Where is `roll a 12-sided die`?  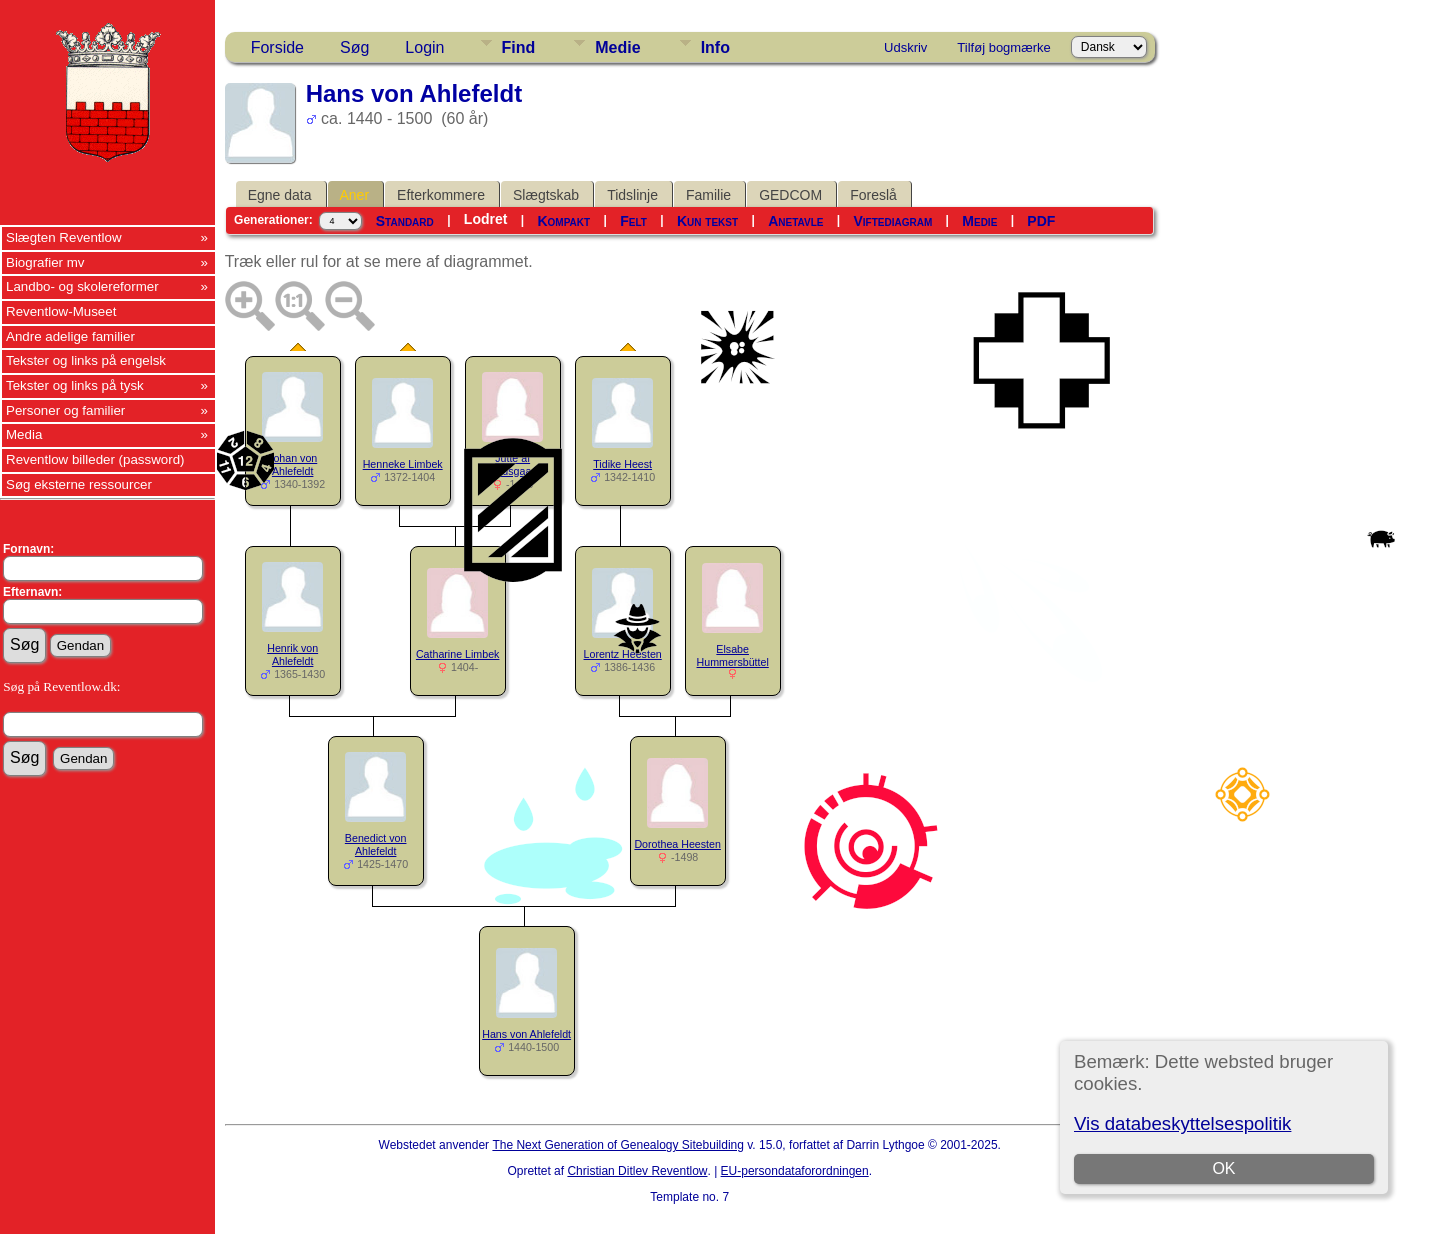 roll a 12-sided die is located at coordinates (245, 460).